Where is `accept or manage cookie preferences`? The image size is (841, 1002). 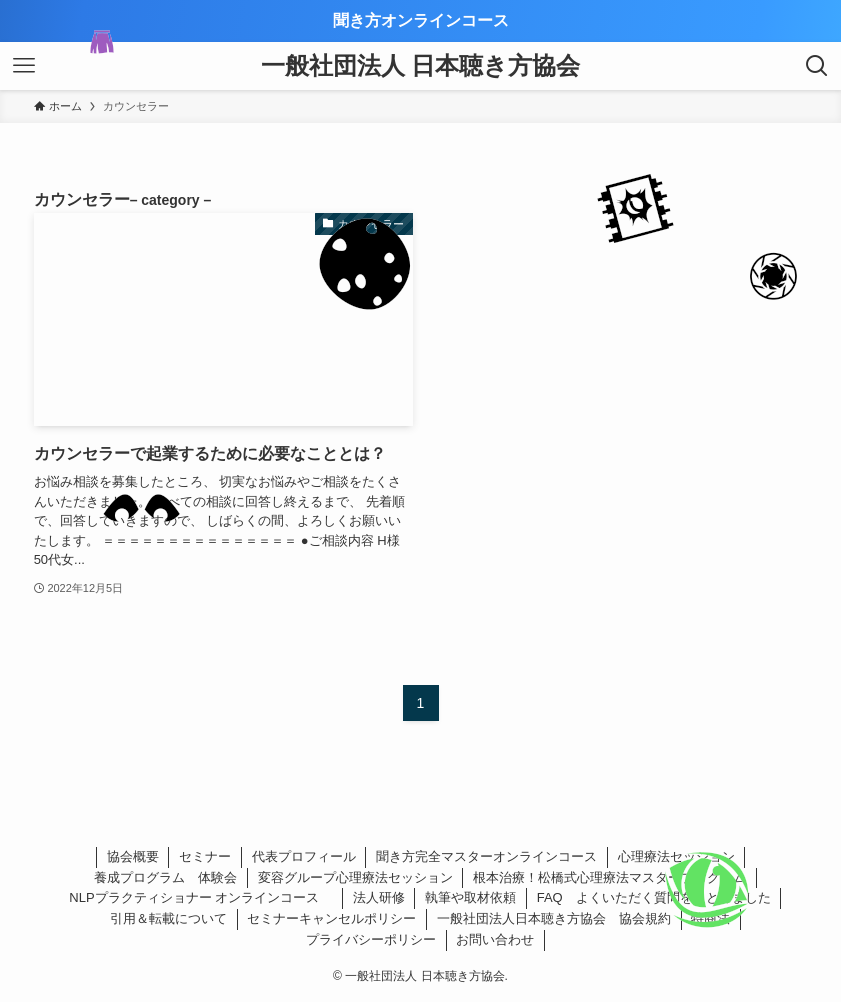
accept or manage cookie preferences is located at coordinates (365, 264).